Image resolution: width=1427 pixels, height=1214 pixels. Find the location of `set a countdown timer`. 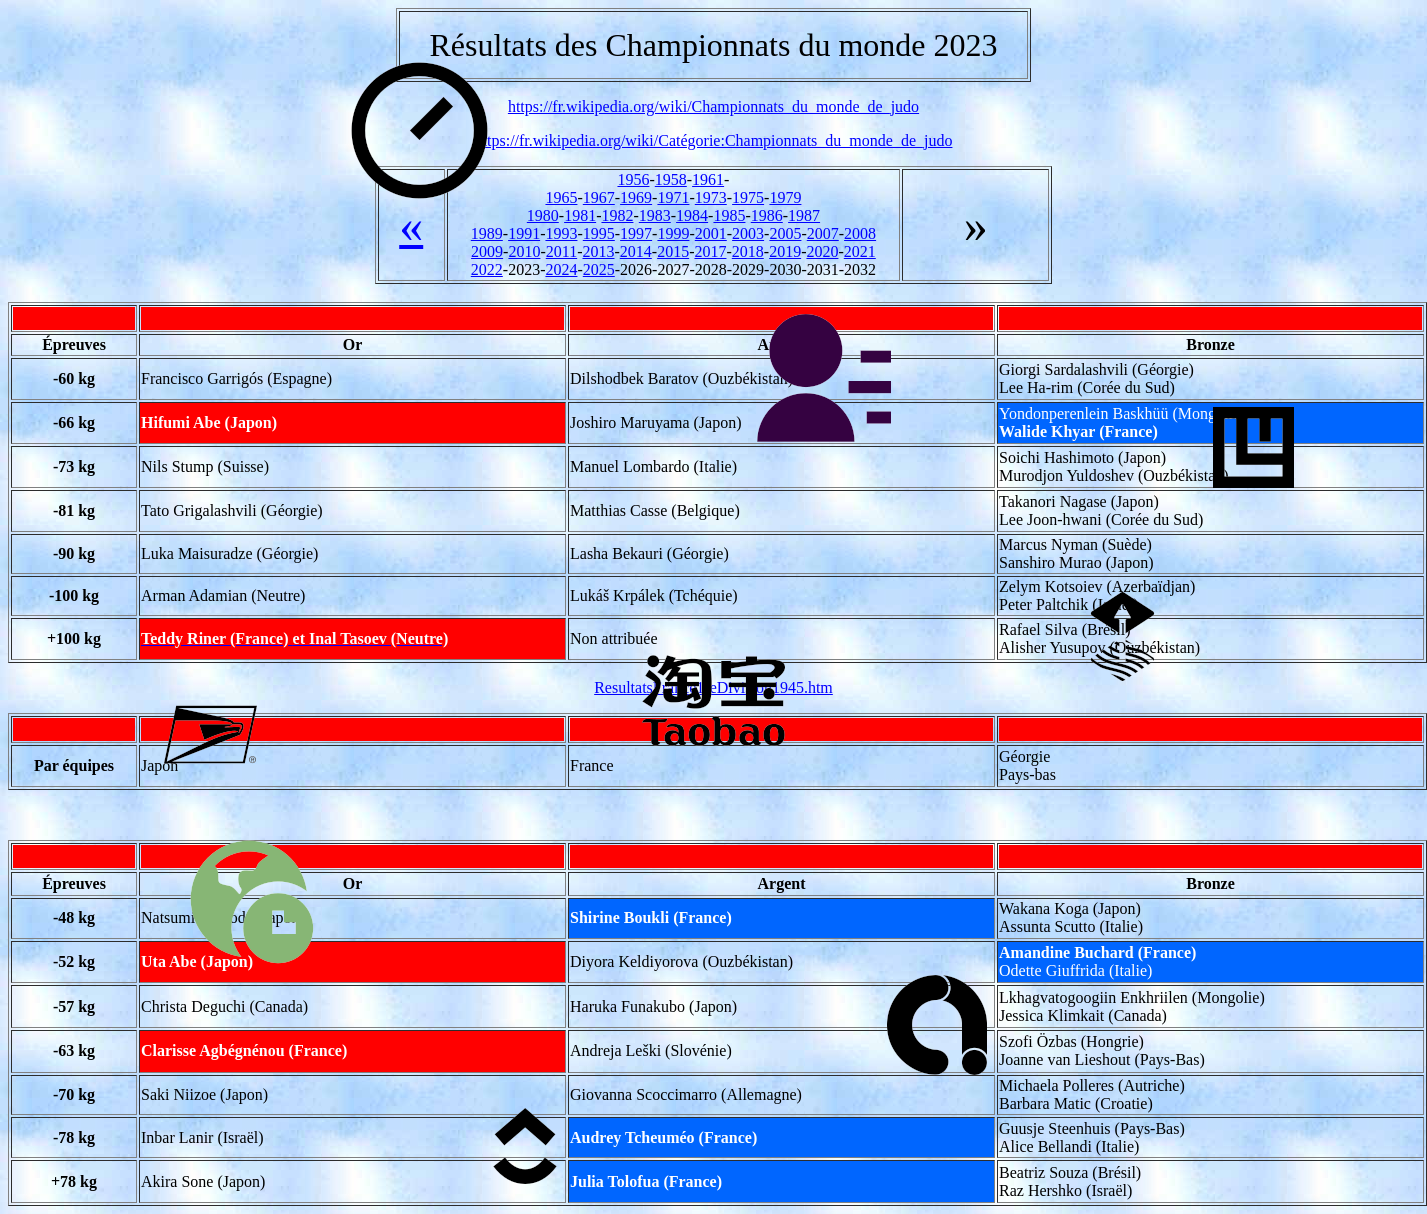

set a countdown timer is located at coordinates (419, 130).